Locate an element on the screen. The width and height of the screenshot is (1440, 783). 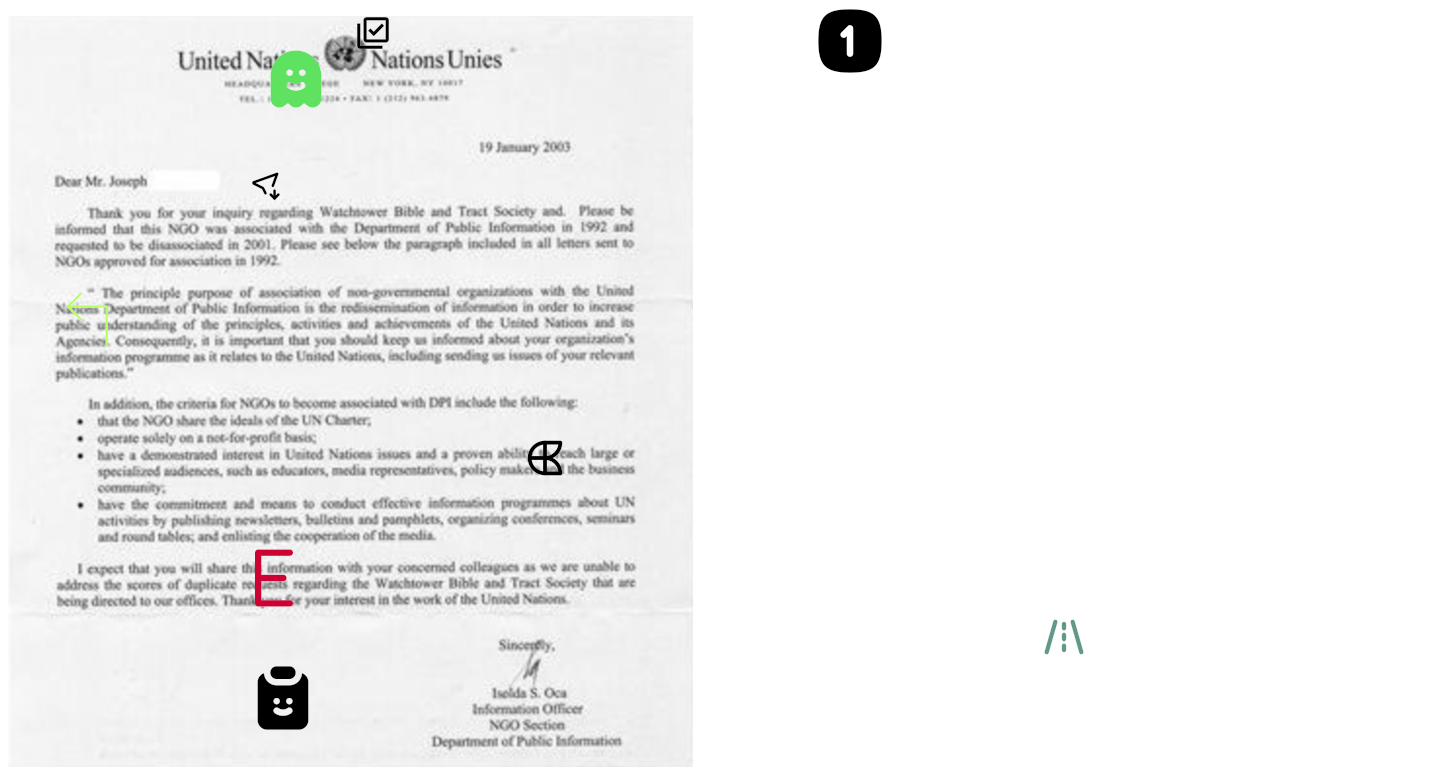
undo or go back to previous action is located at coordinates (89, 319).